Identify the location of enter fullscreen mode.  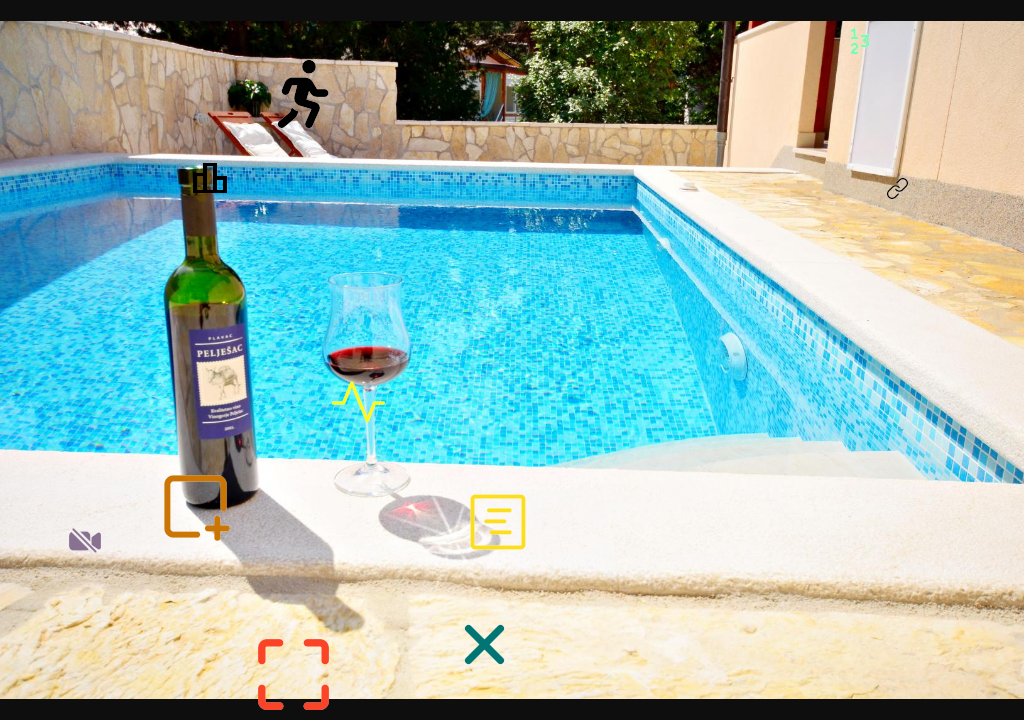
(293, 674).